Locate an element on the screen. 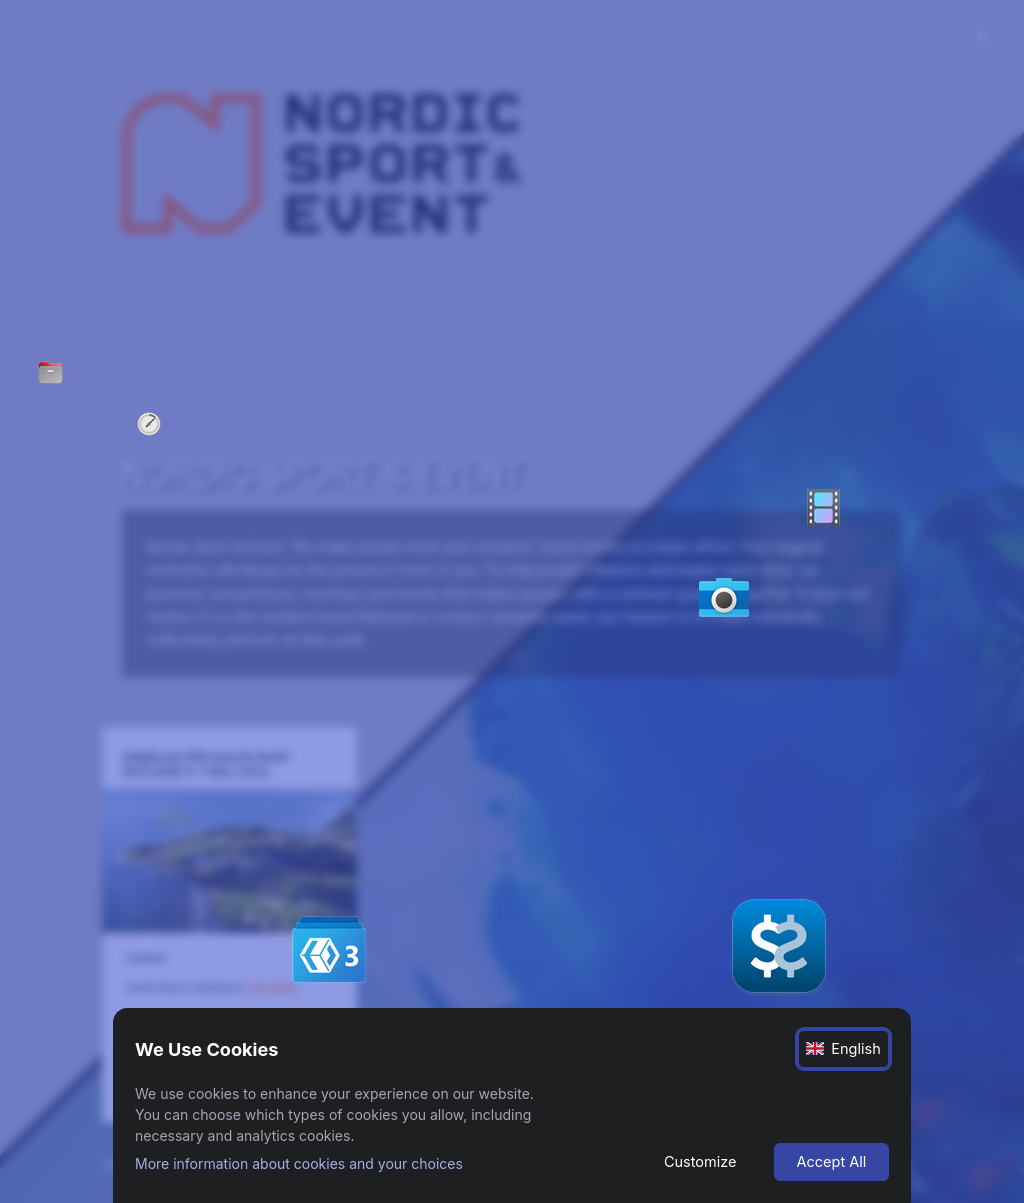 The height and width of the screenshot is (1203, 1024). open video player or media library is located at coordinates (823, 507).